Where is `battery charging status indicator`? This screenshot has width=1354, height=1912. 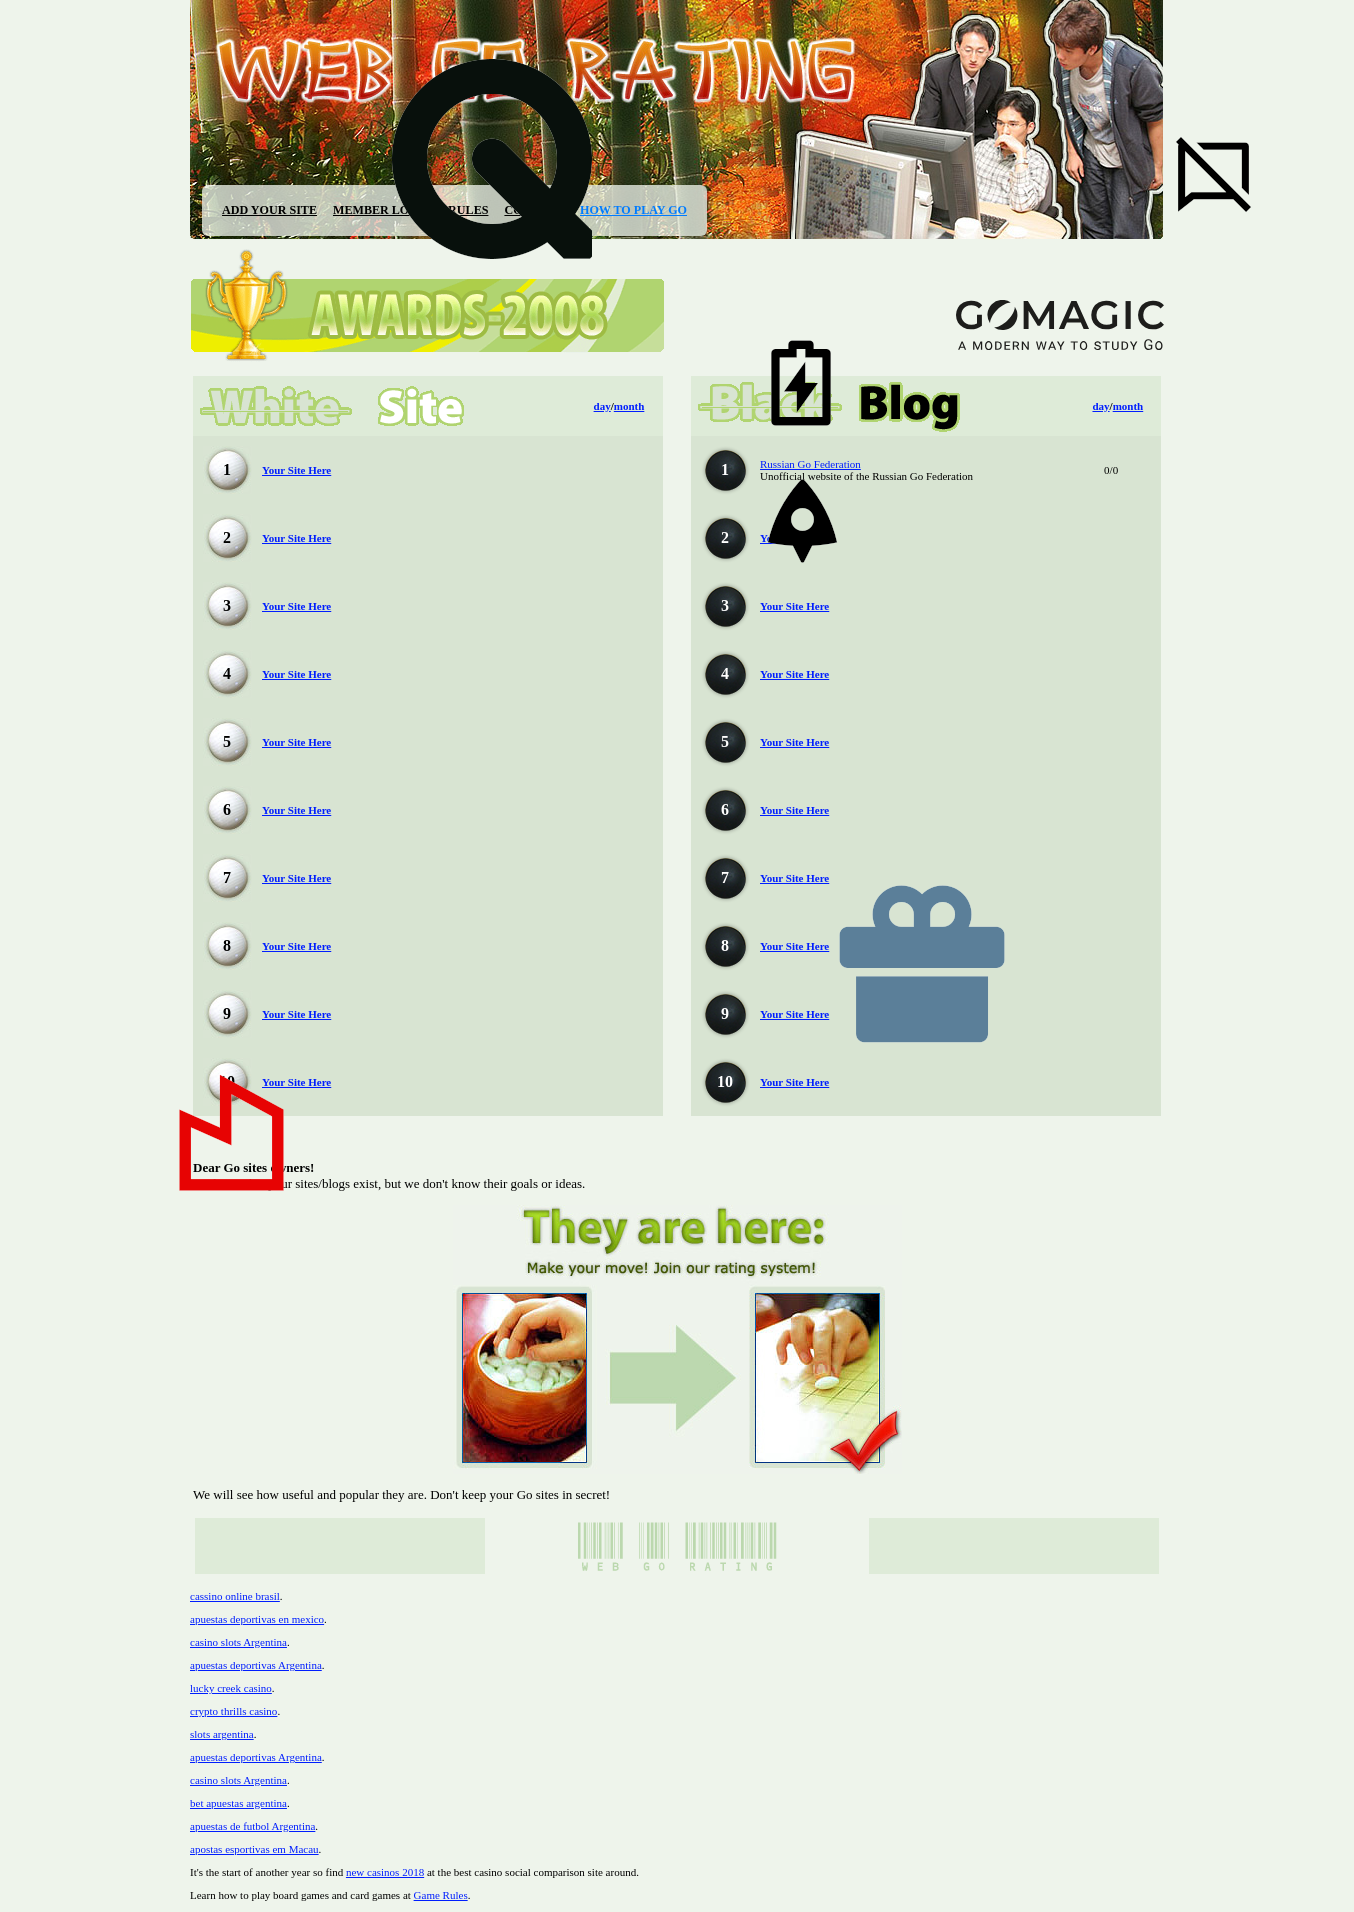
battery charging status indicator is located at coordinates (801, 383).